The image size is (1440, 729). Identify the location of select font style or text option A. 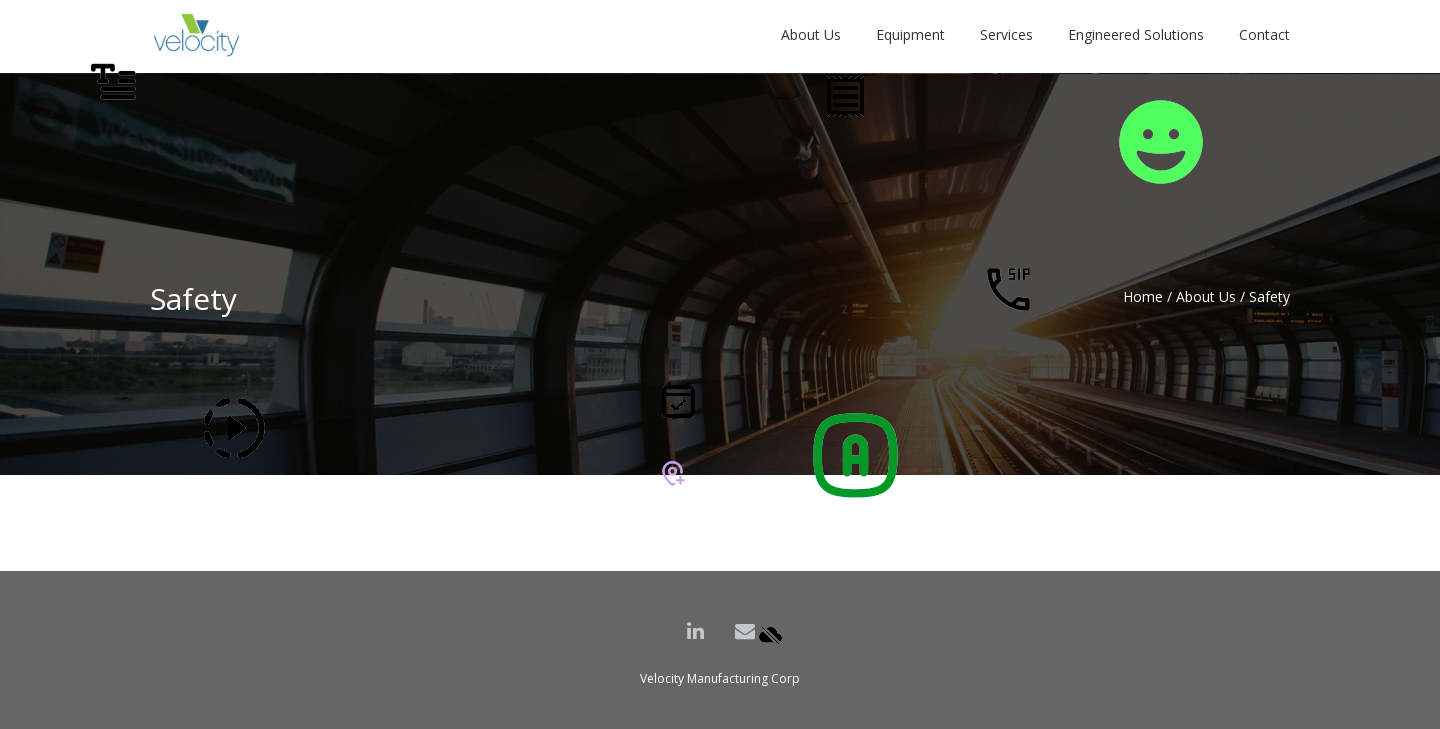
(855, 455).